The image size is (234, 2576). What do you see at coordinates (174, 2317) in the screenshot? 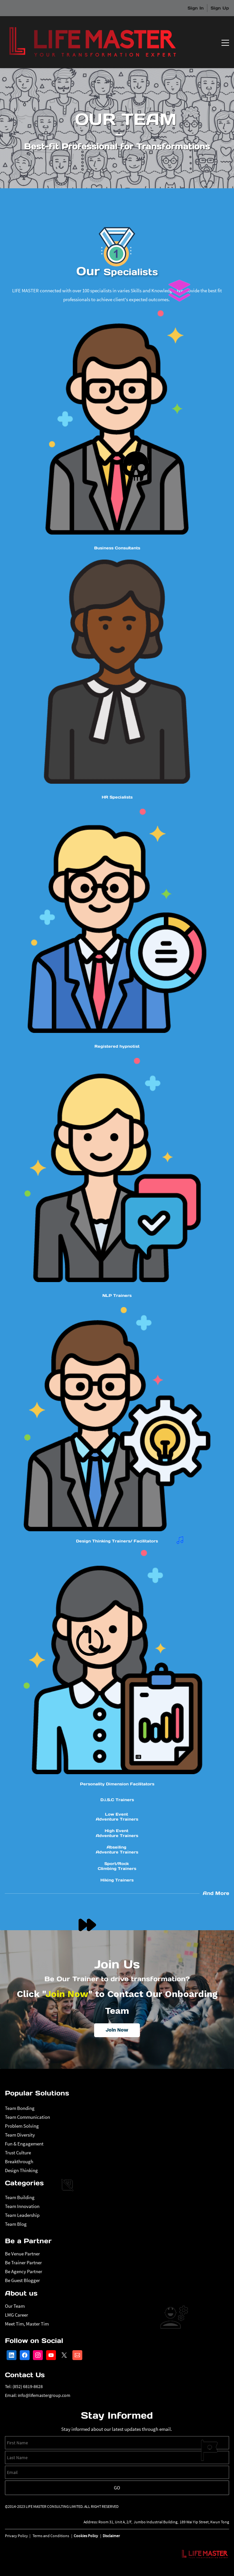
I see `access engineering or technical settings` at bounding box center [174, 2317].